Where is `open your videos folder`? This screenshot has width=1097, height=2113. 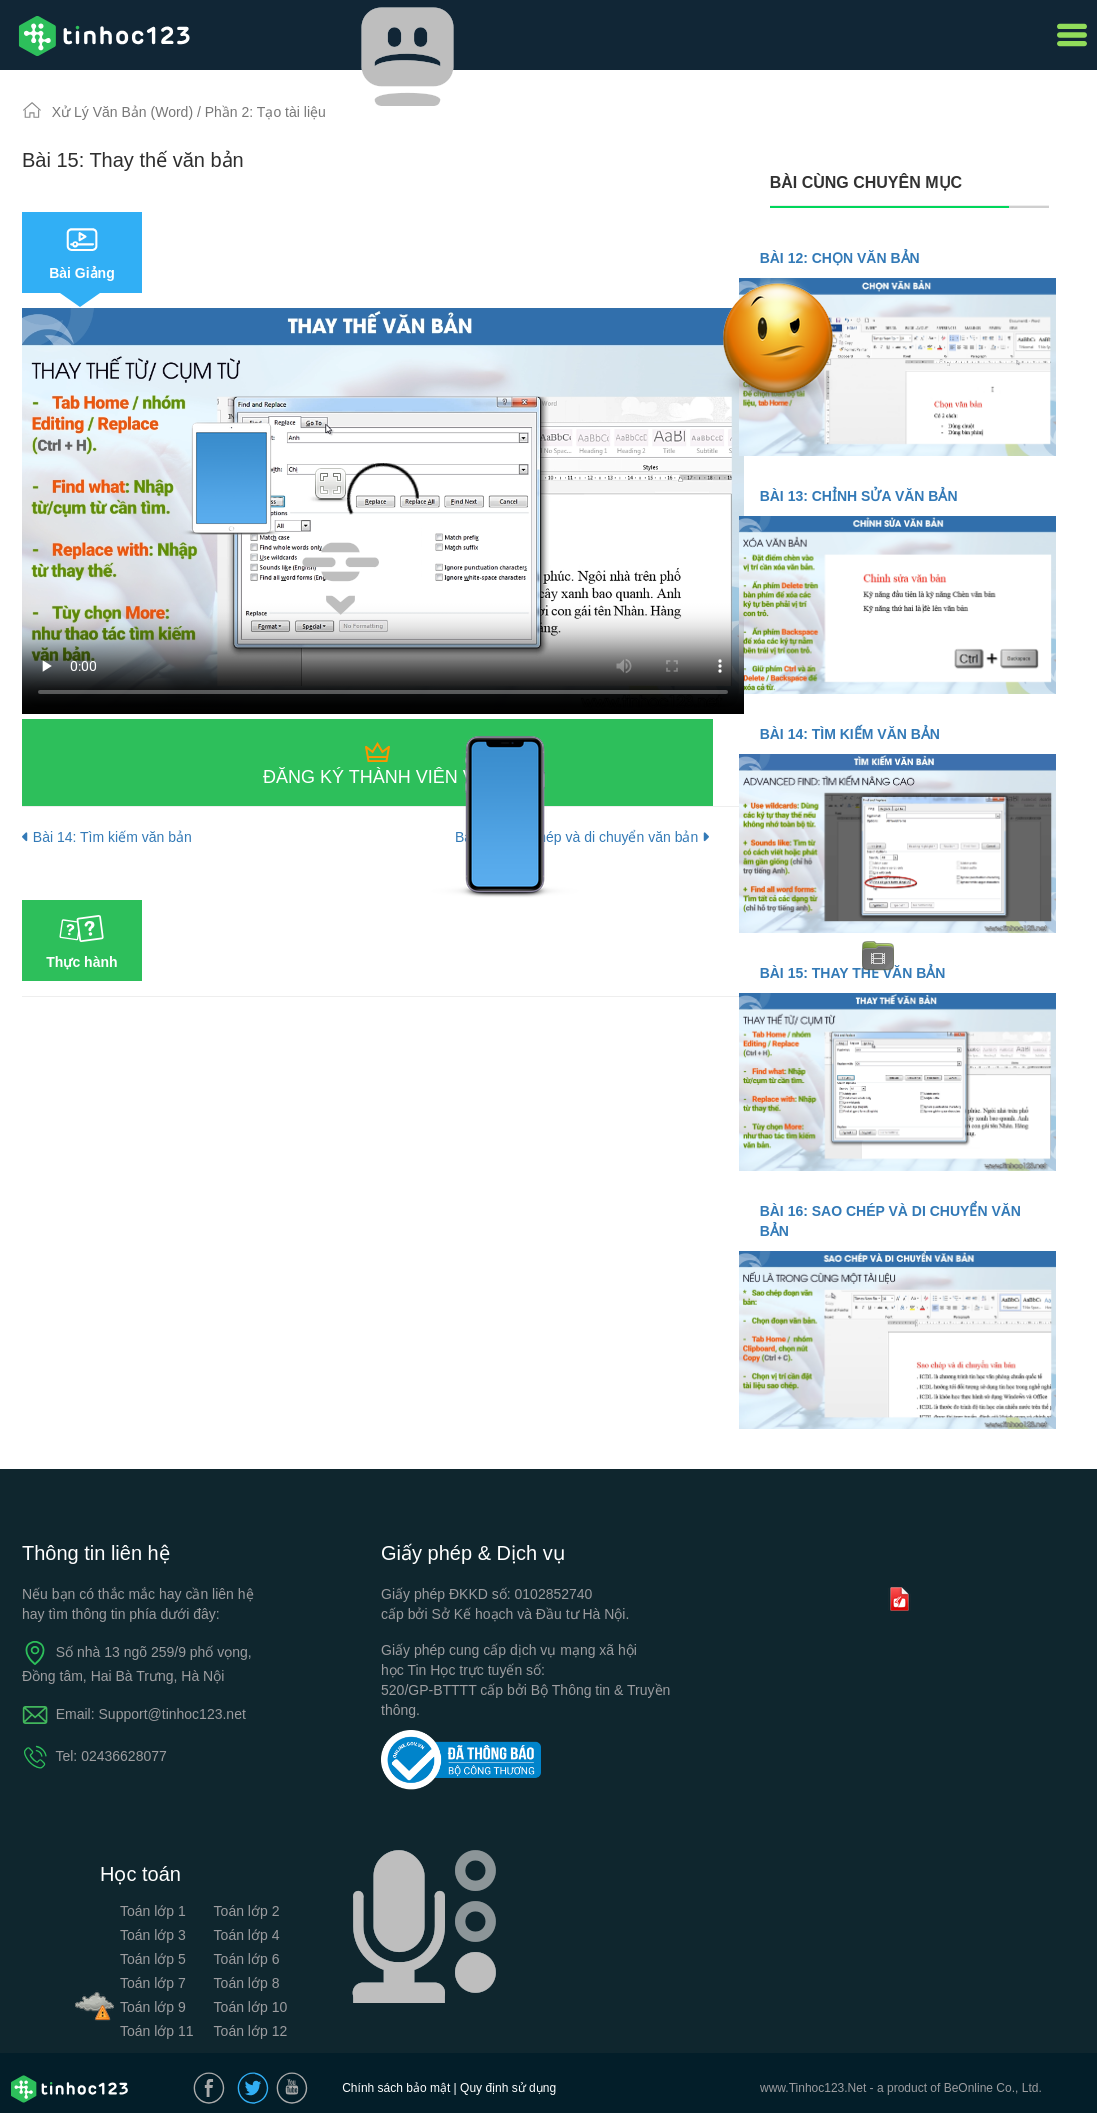
open your videos folder is located at coordinates (878, 955).